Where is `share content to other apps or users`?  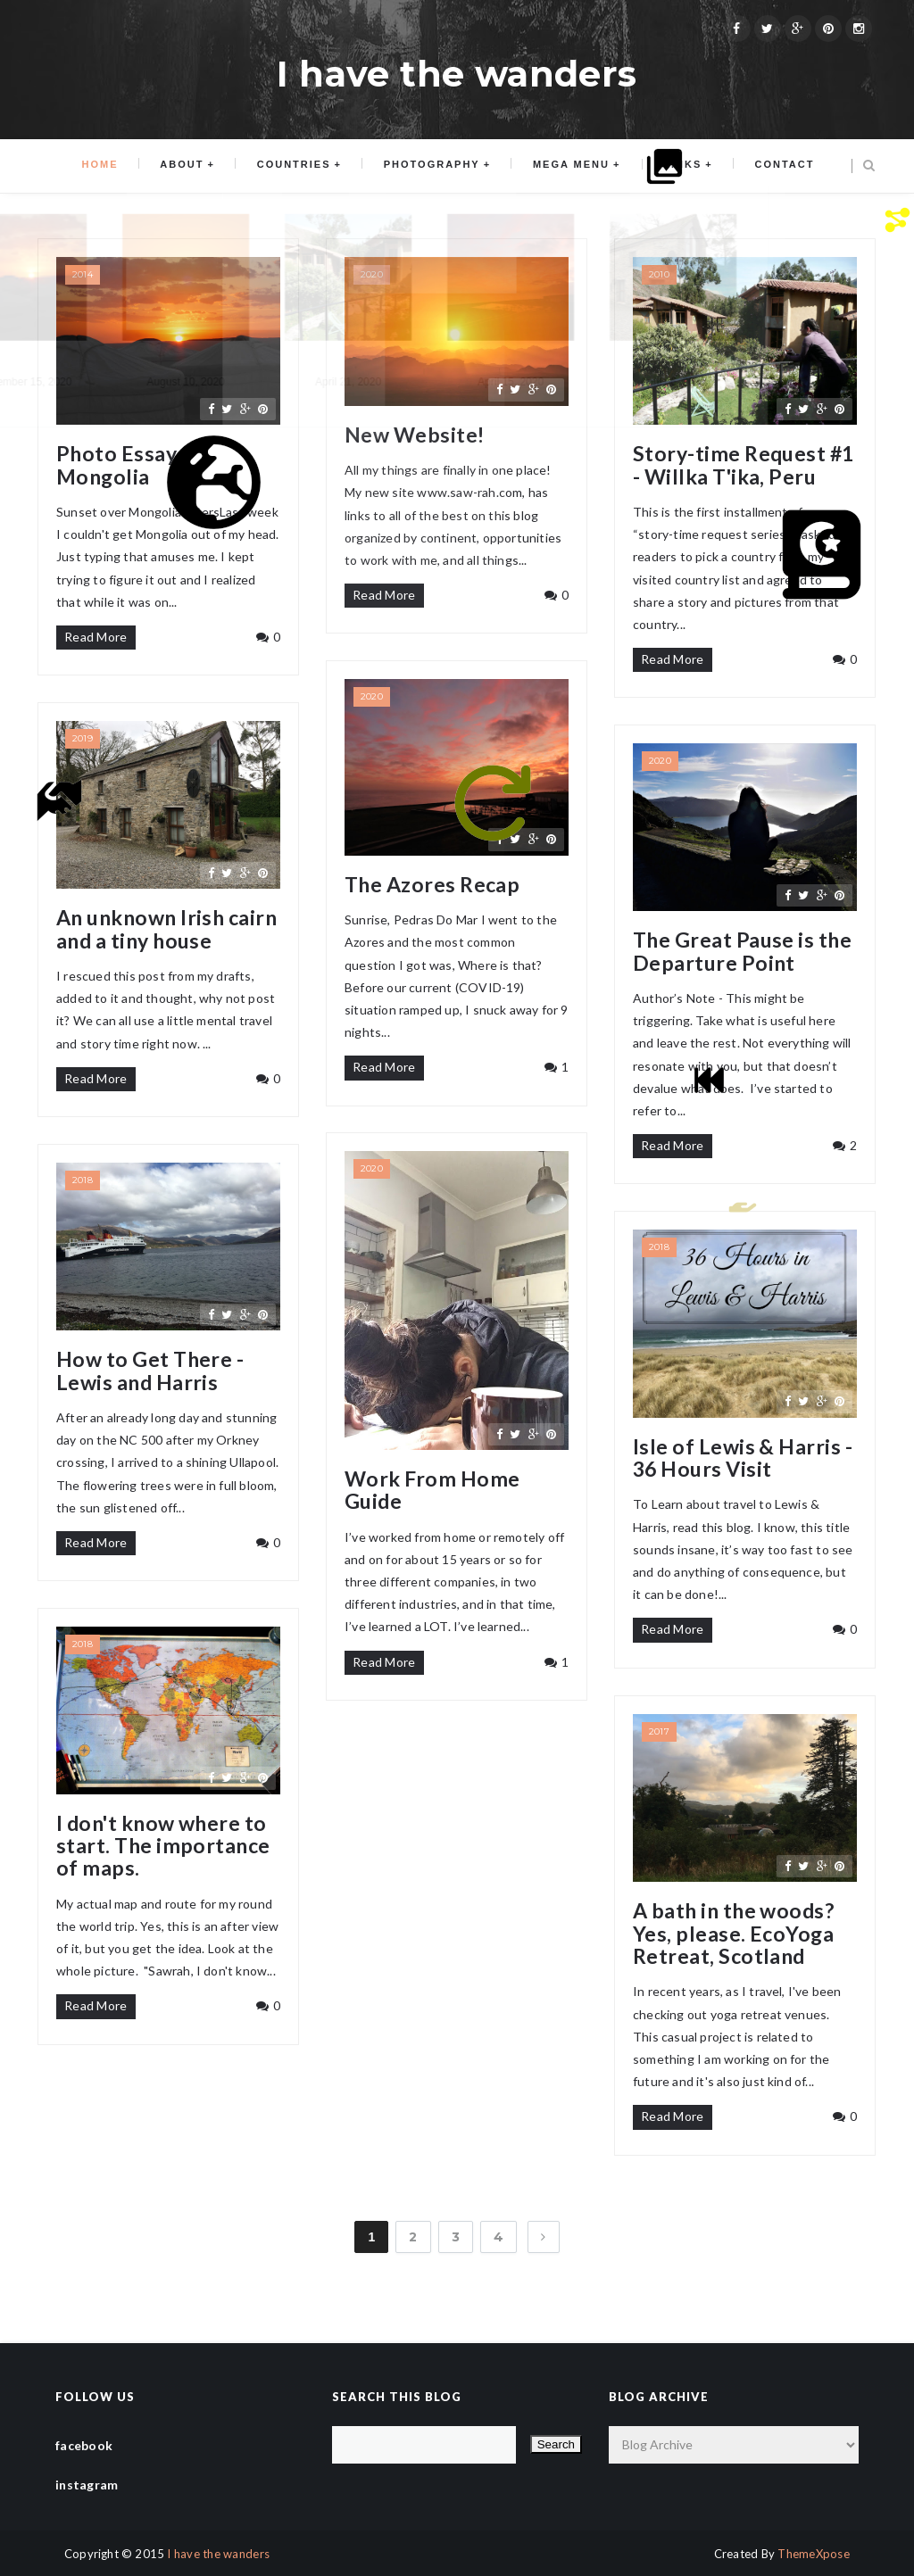
share content to other apps or users is located at coordinates (897, 219).